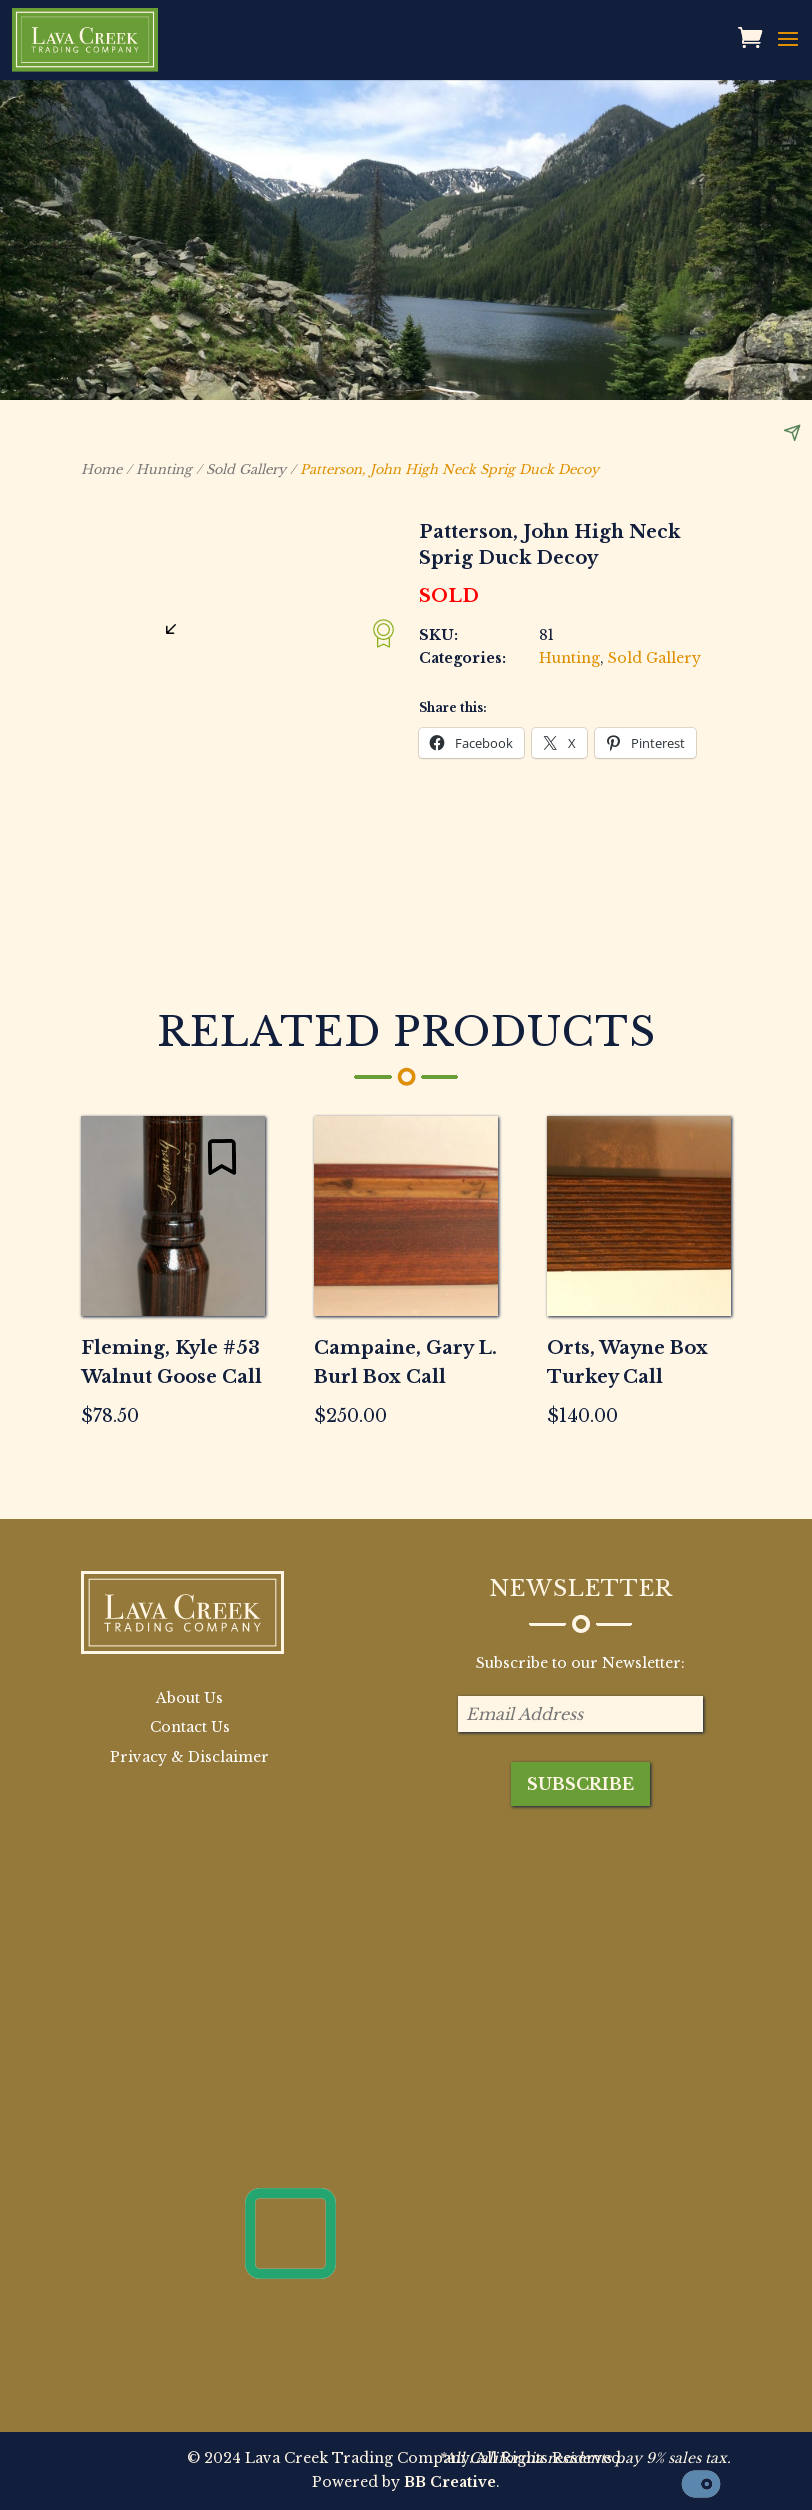 The image size is (812, 2510). What do you see at coordinates (793, 432) in the screenshot?
I see `send a message` at bounding box center [793, 432].